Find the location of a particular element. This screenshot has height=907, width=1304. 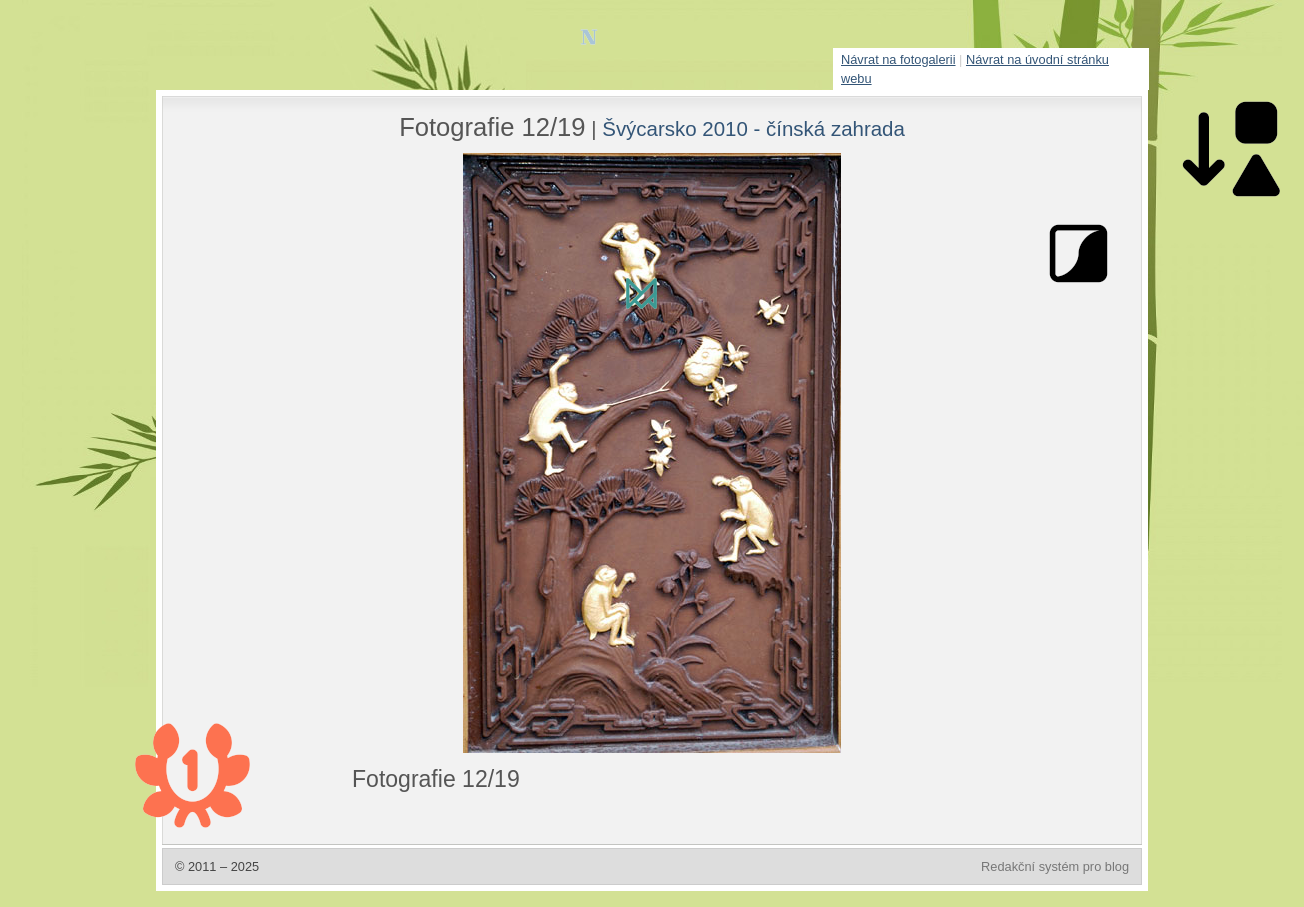

adjust display contrast settings is located at coordinates (1078, 253).